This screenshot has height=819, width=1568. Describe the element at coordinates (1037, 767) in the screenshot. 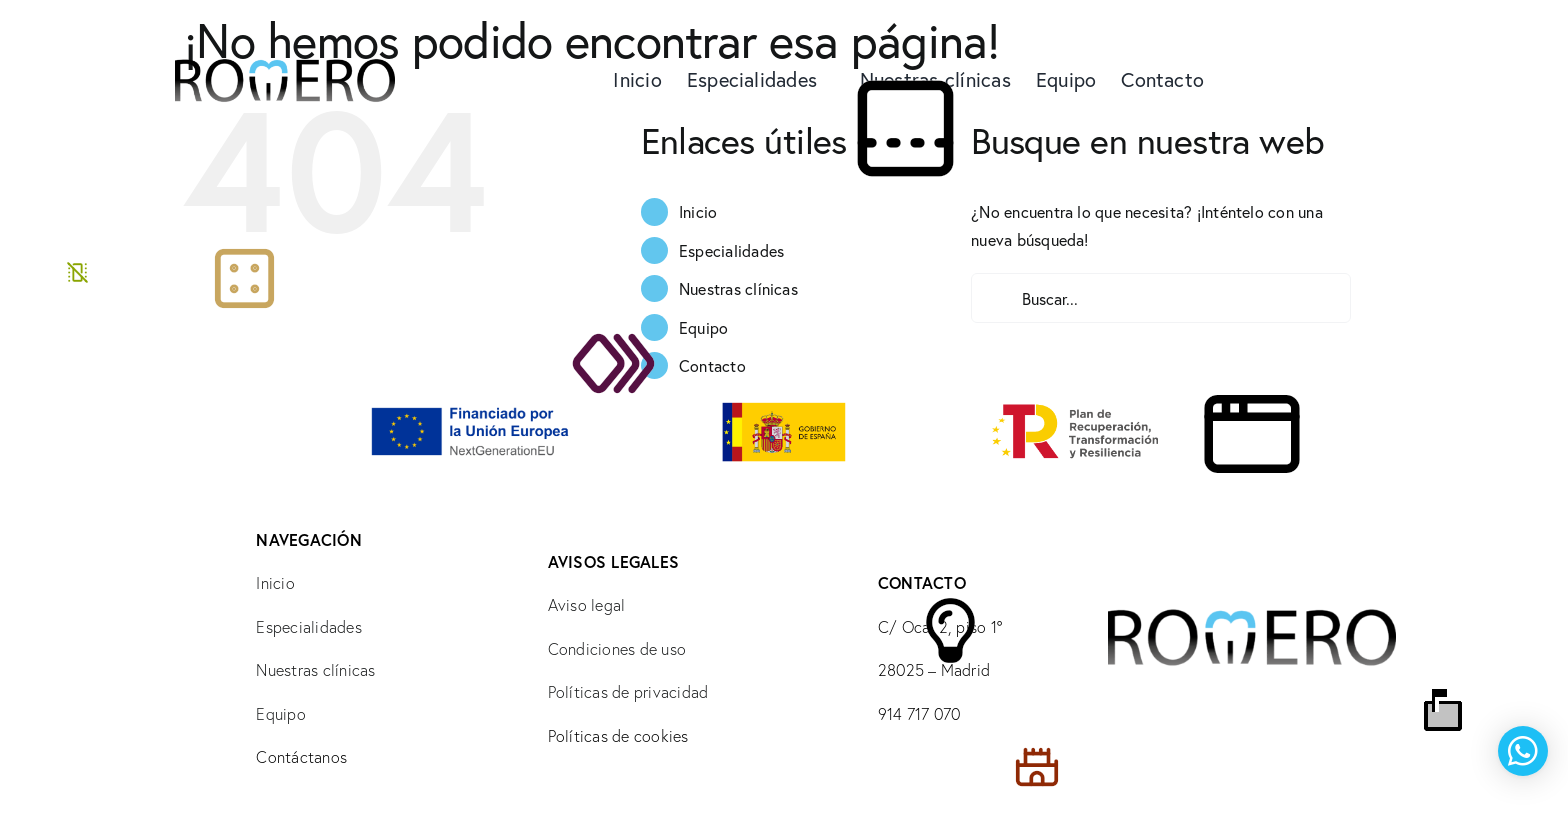

I see `access castle or fortress-themed game` at that location.